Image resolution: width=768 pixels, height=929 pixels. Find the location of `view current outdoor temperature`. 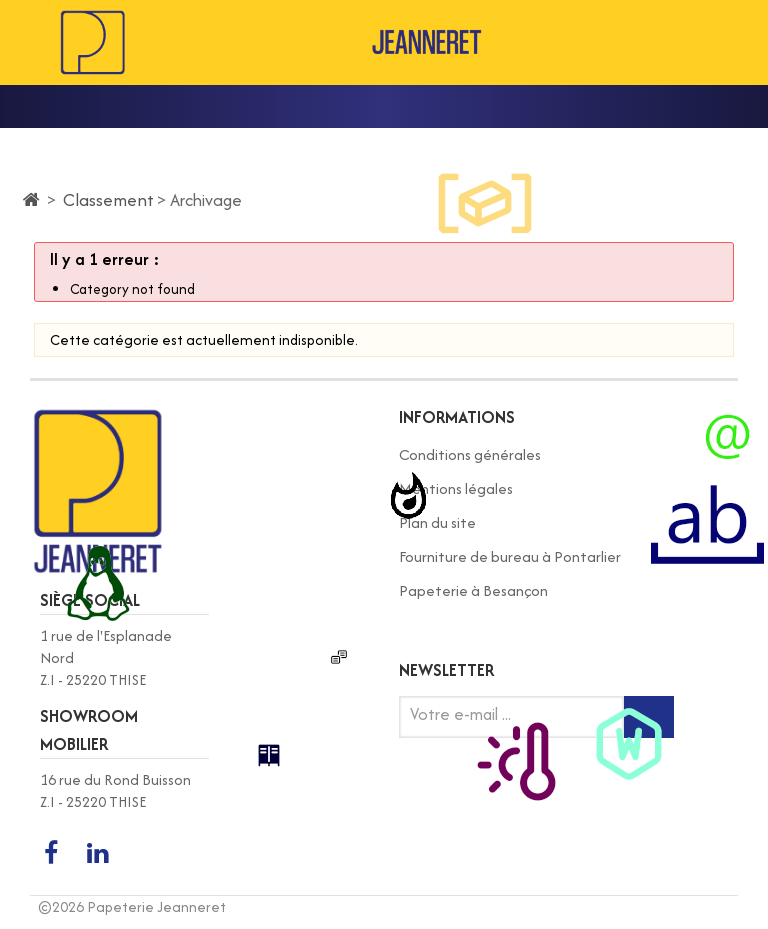

view current outdoor temperature is located at coordinates (516, 761).